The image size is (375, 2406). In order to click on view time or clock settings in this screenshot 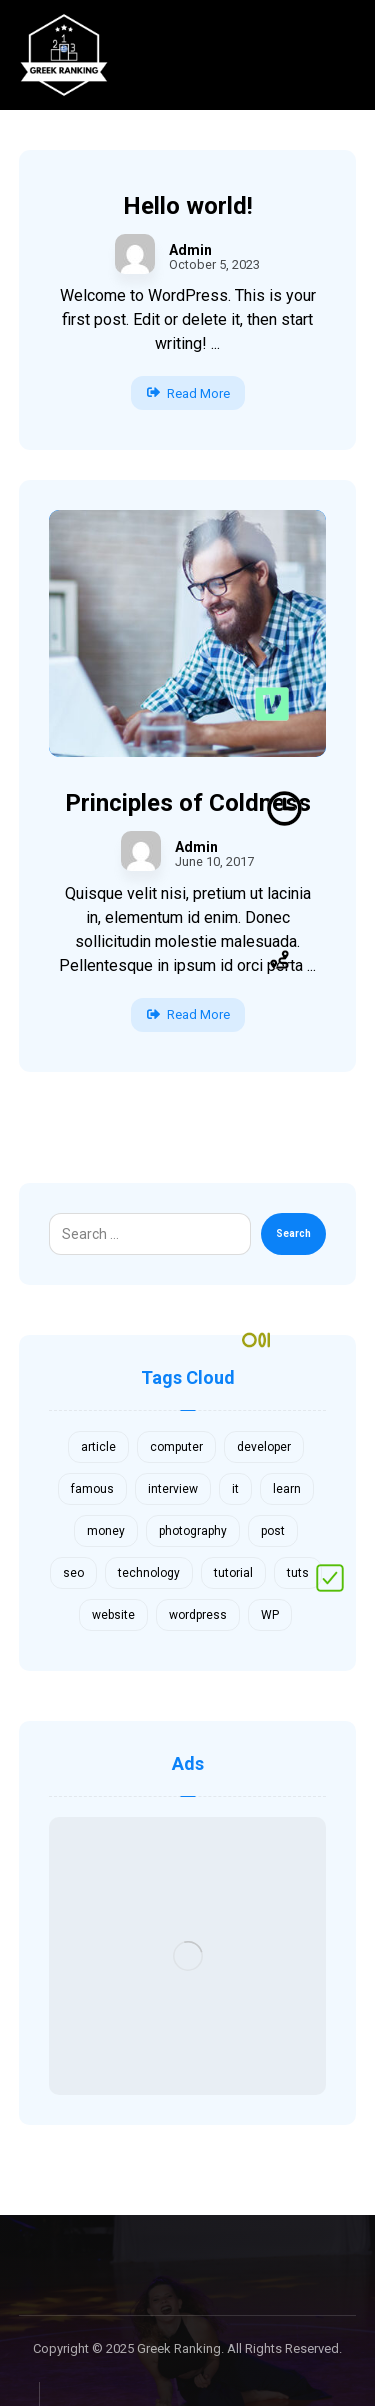, I will do `click(284, 808)`.